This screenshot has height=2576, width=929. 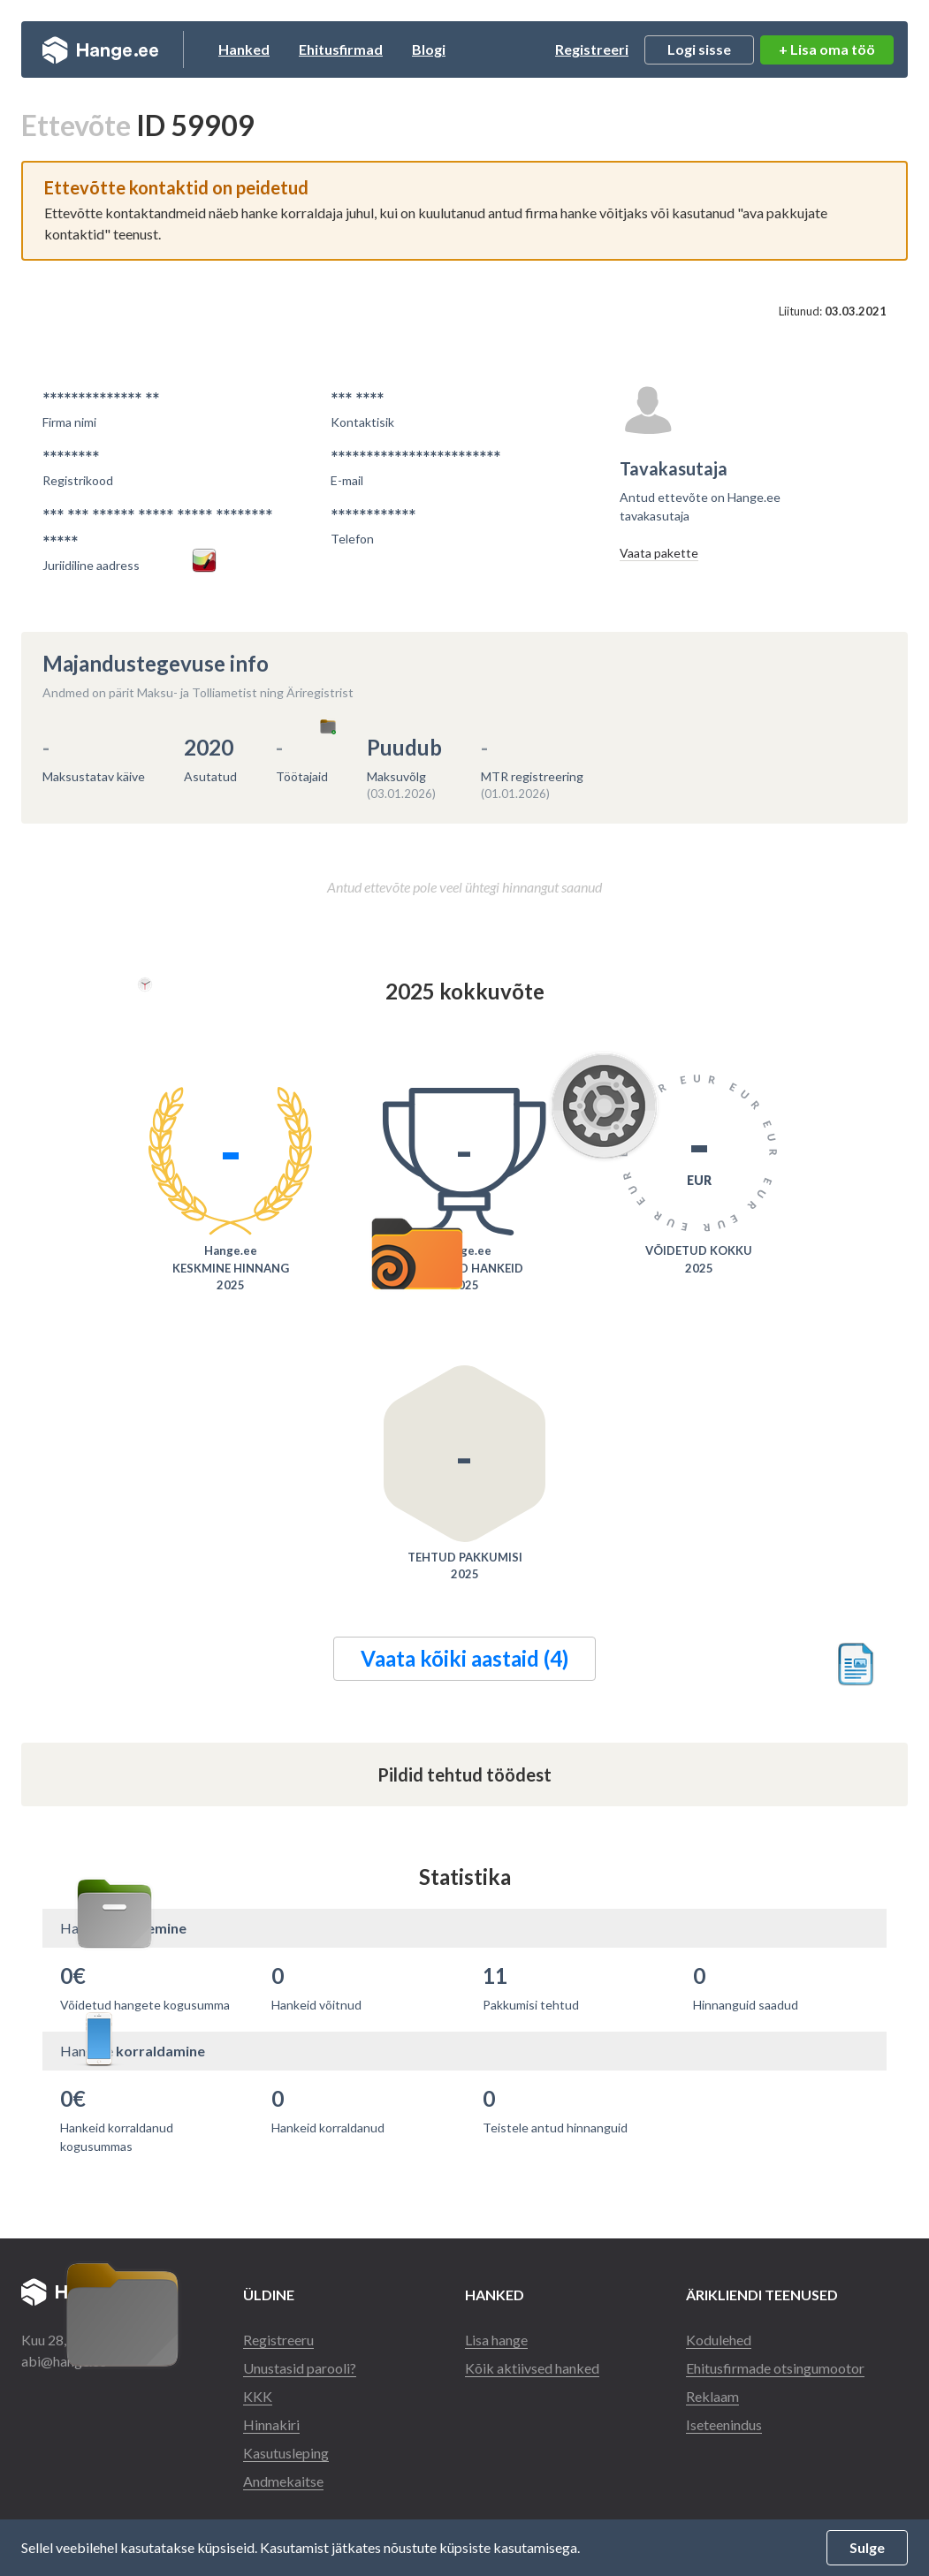 I want to click on indicates a connected iPhone device, so click(x=99, y=2040).